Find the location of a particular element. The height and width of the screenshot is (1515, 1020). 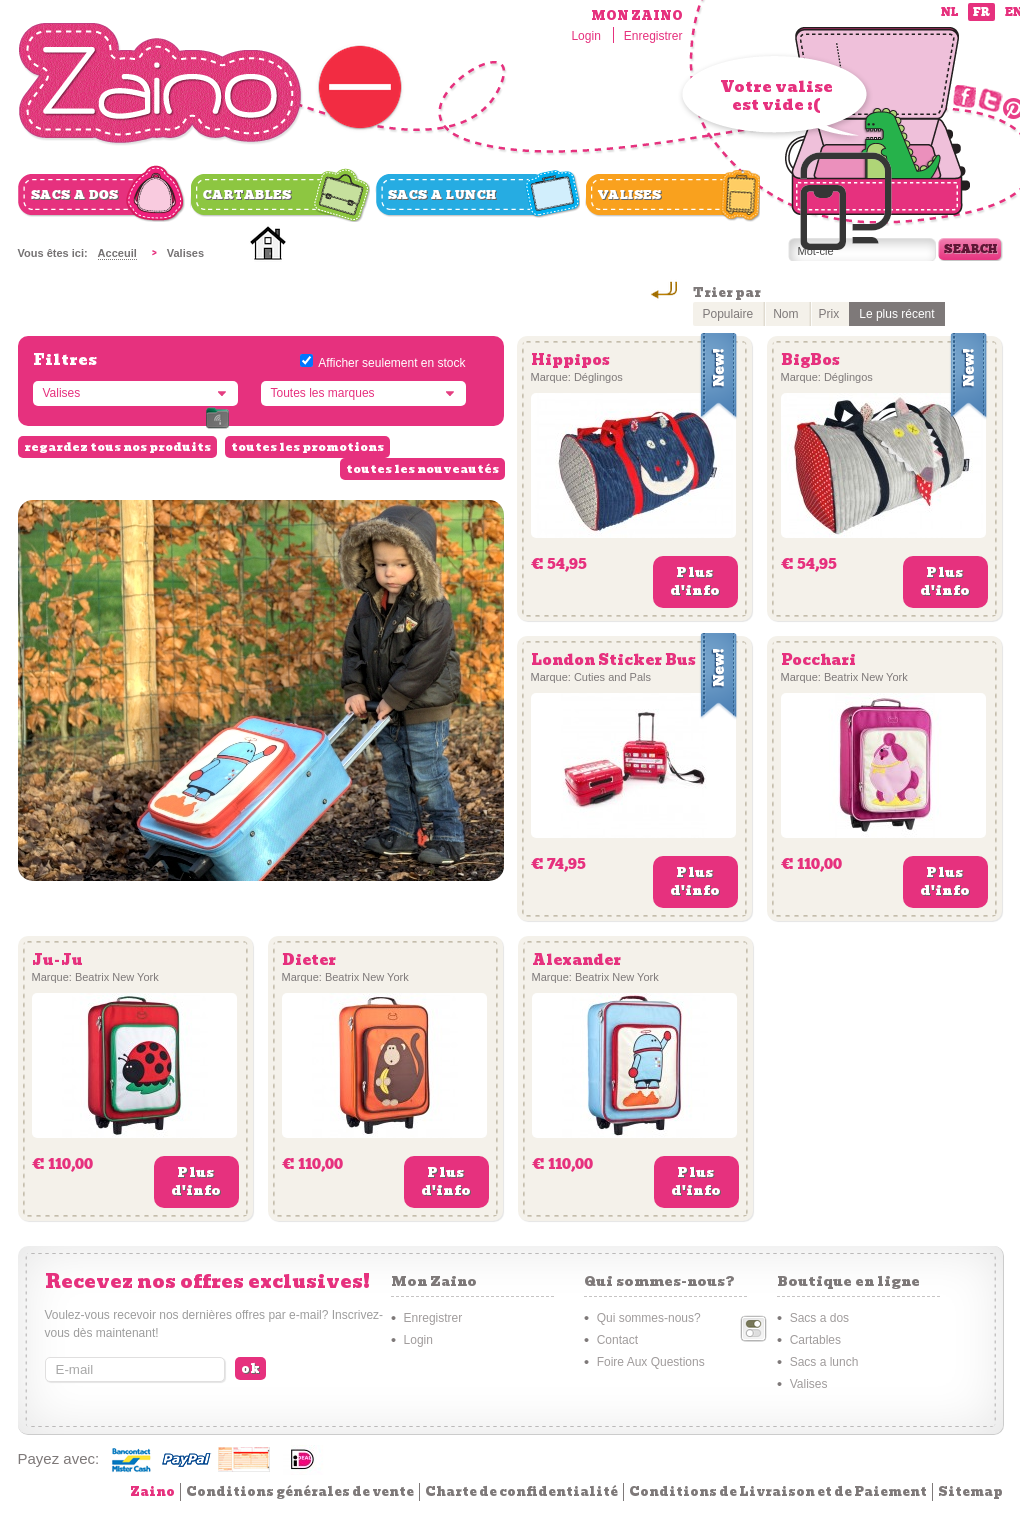

indicates an error or critical issue has occurred is located at coordinates (360, 87).